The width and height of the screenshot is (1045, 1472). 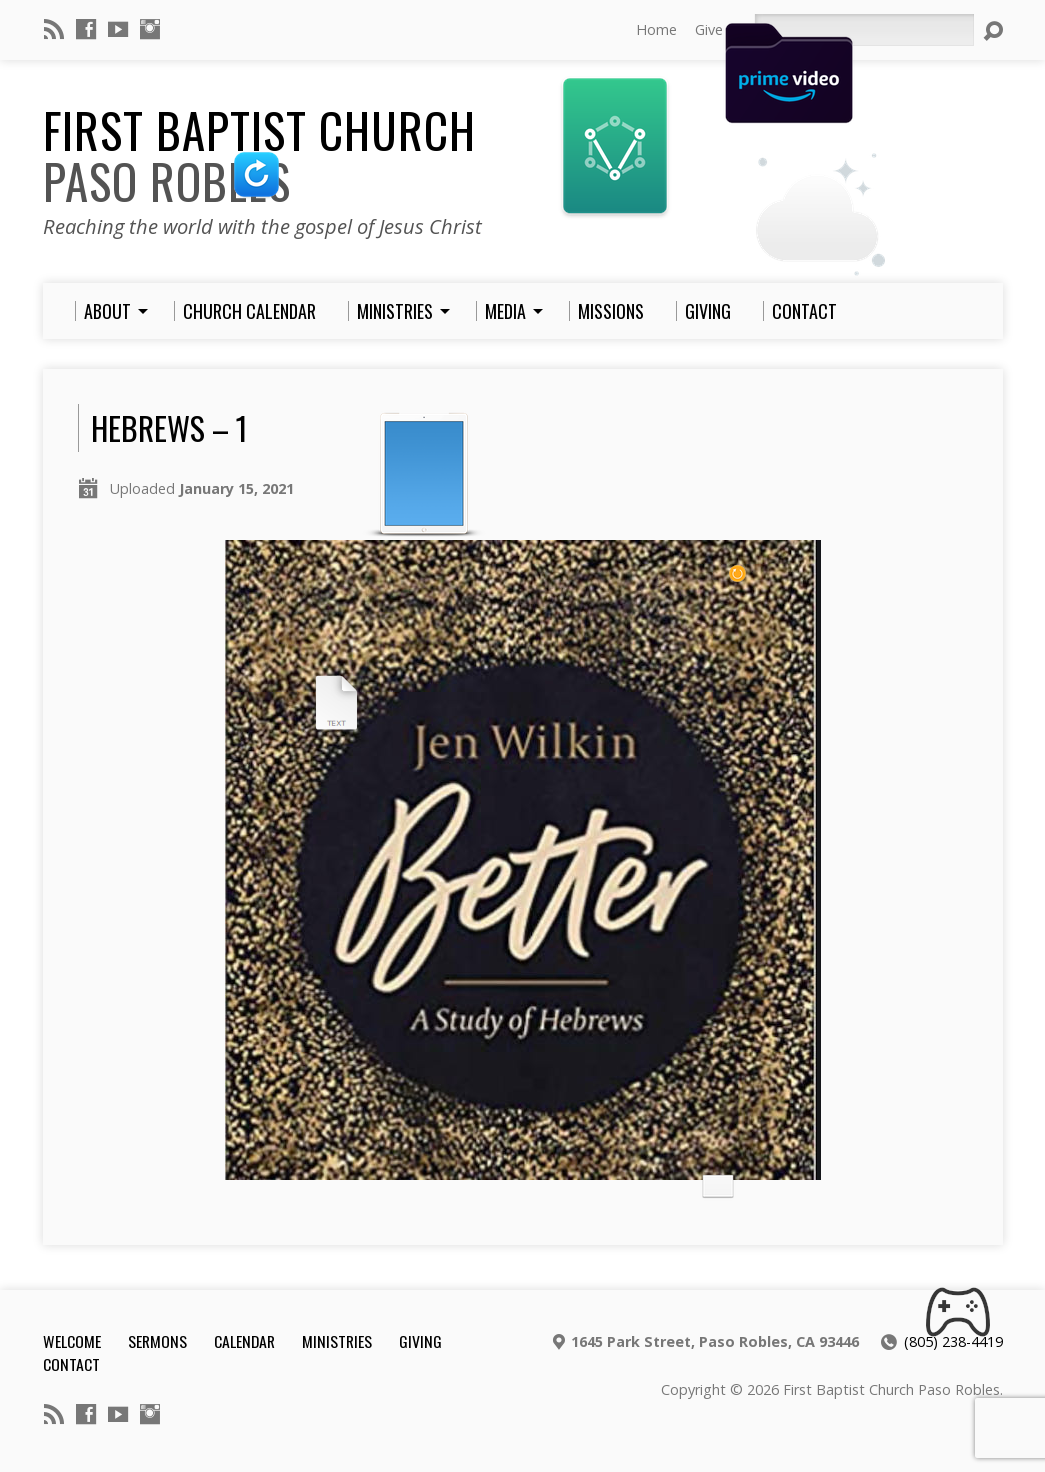 I want to click on iPad Pro with cellular connectivity, so click(x=424, y=474).